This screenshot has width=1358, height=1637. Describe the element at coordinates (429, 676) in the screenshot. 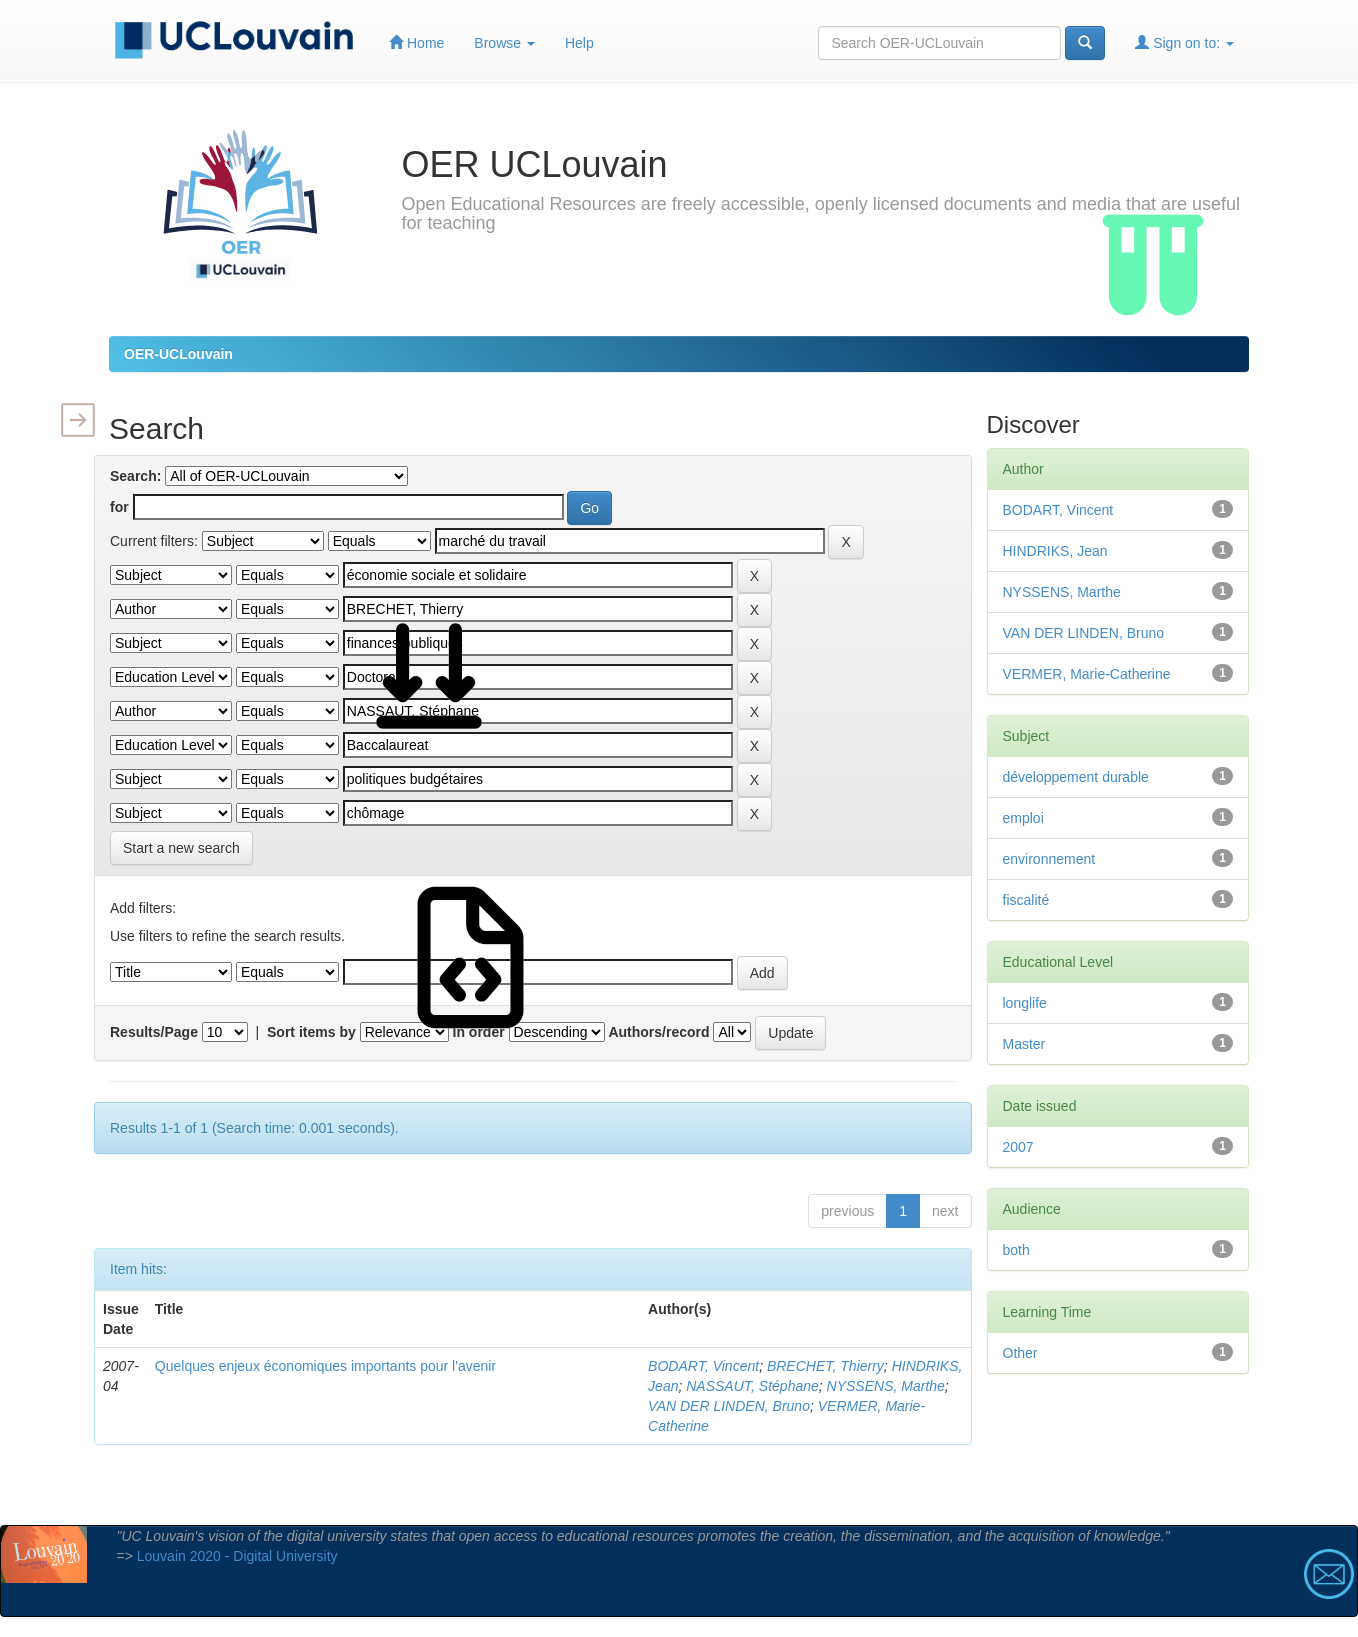

I see `download all items to device` at that location.